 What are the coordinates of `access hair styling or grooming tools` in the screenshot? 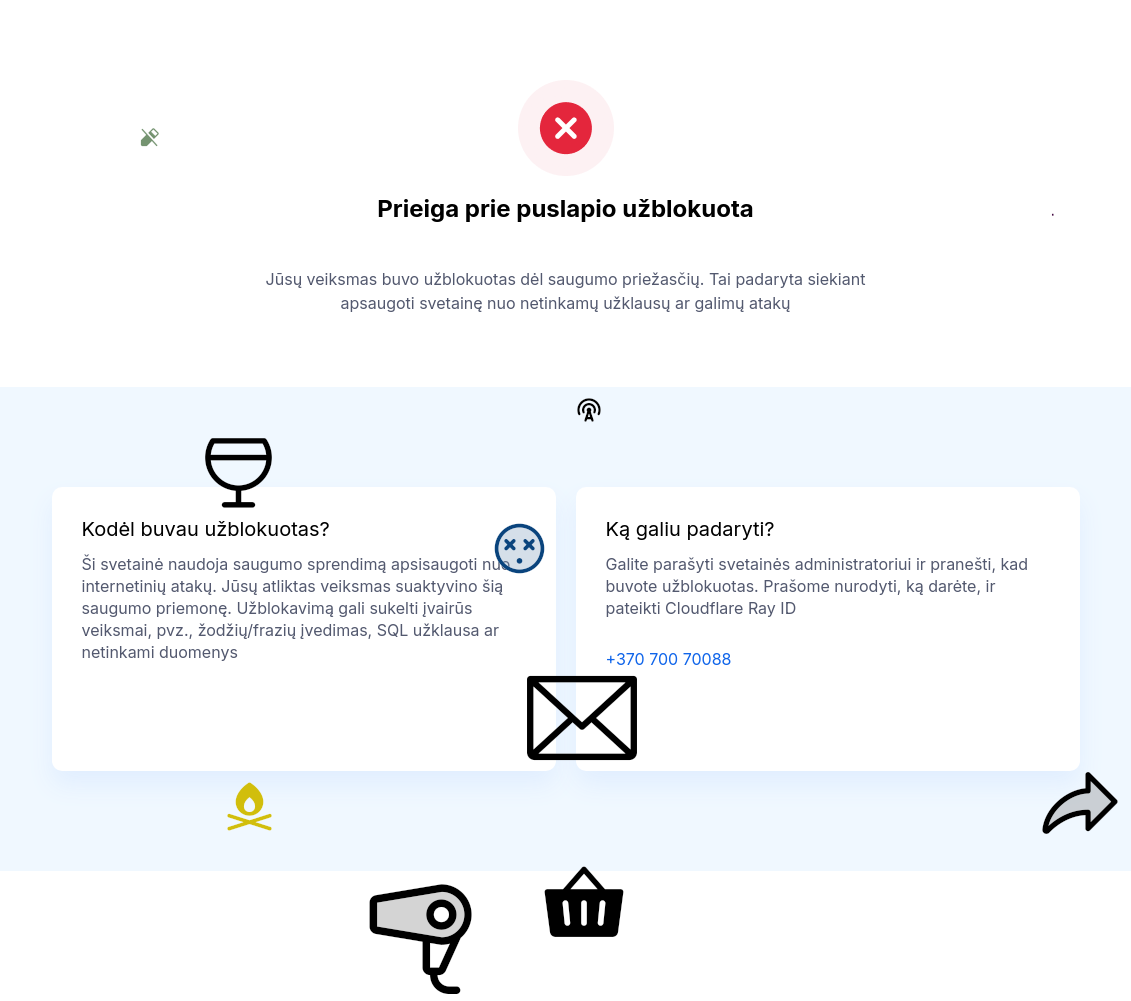 It's located at (422, 933).